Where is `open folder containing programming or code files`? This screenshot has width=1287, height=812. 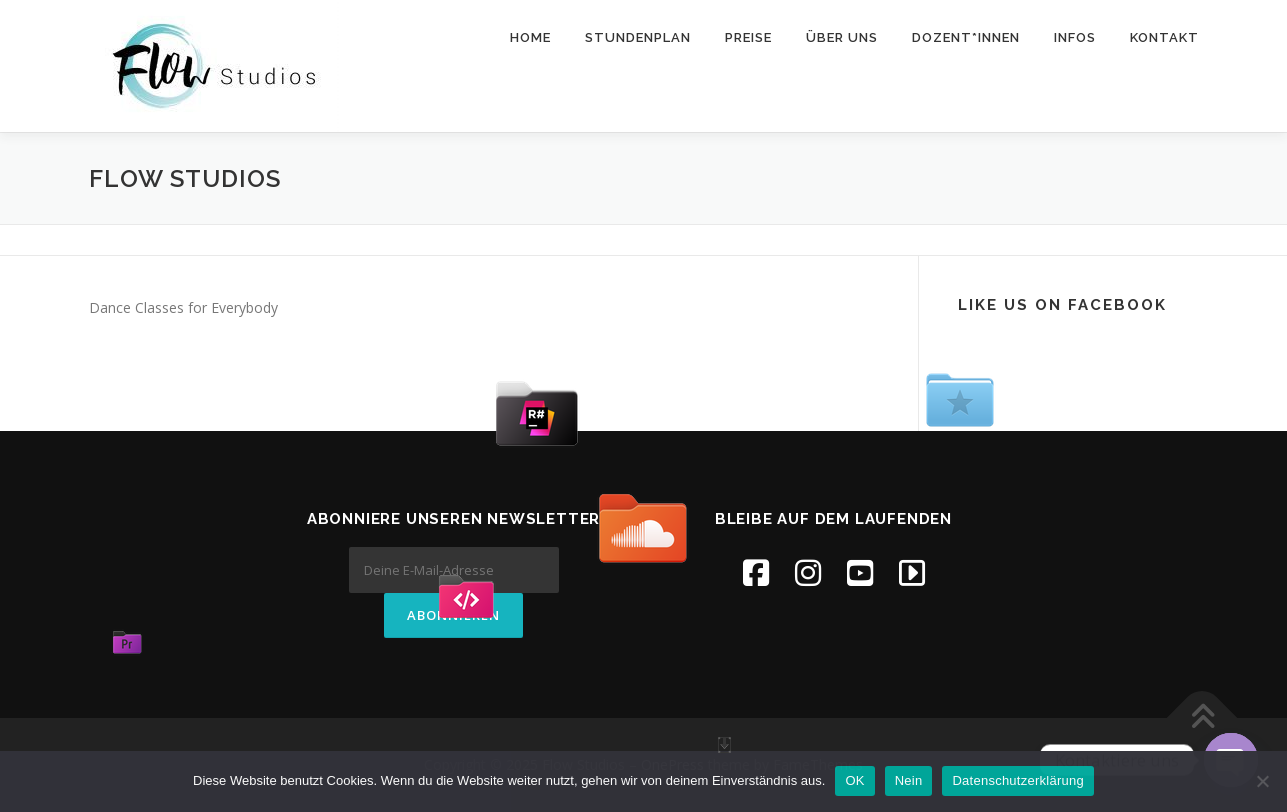 open folder containing programming or code files is located at coordinates (466, 598).